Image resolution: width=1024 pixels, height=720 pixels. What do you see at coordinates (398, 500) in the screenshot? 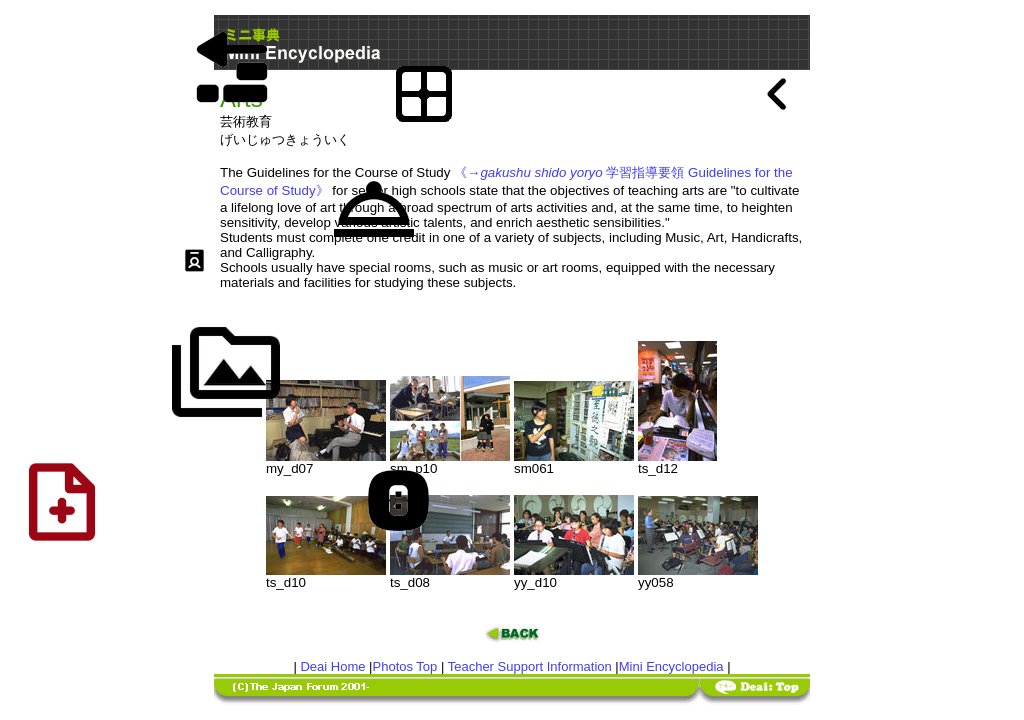
I see `indicates item number 8 in a list or sequence` at bounding box center [398, 500].